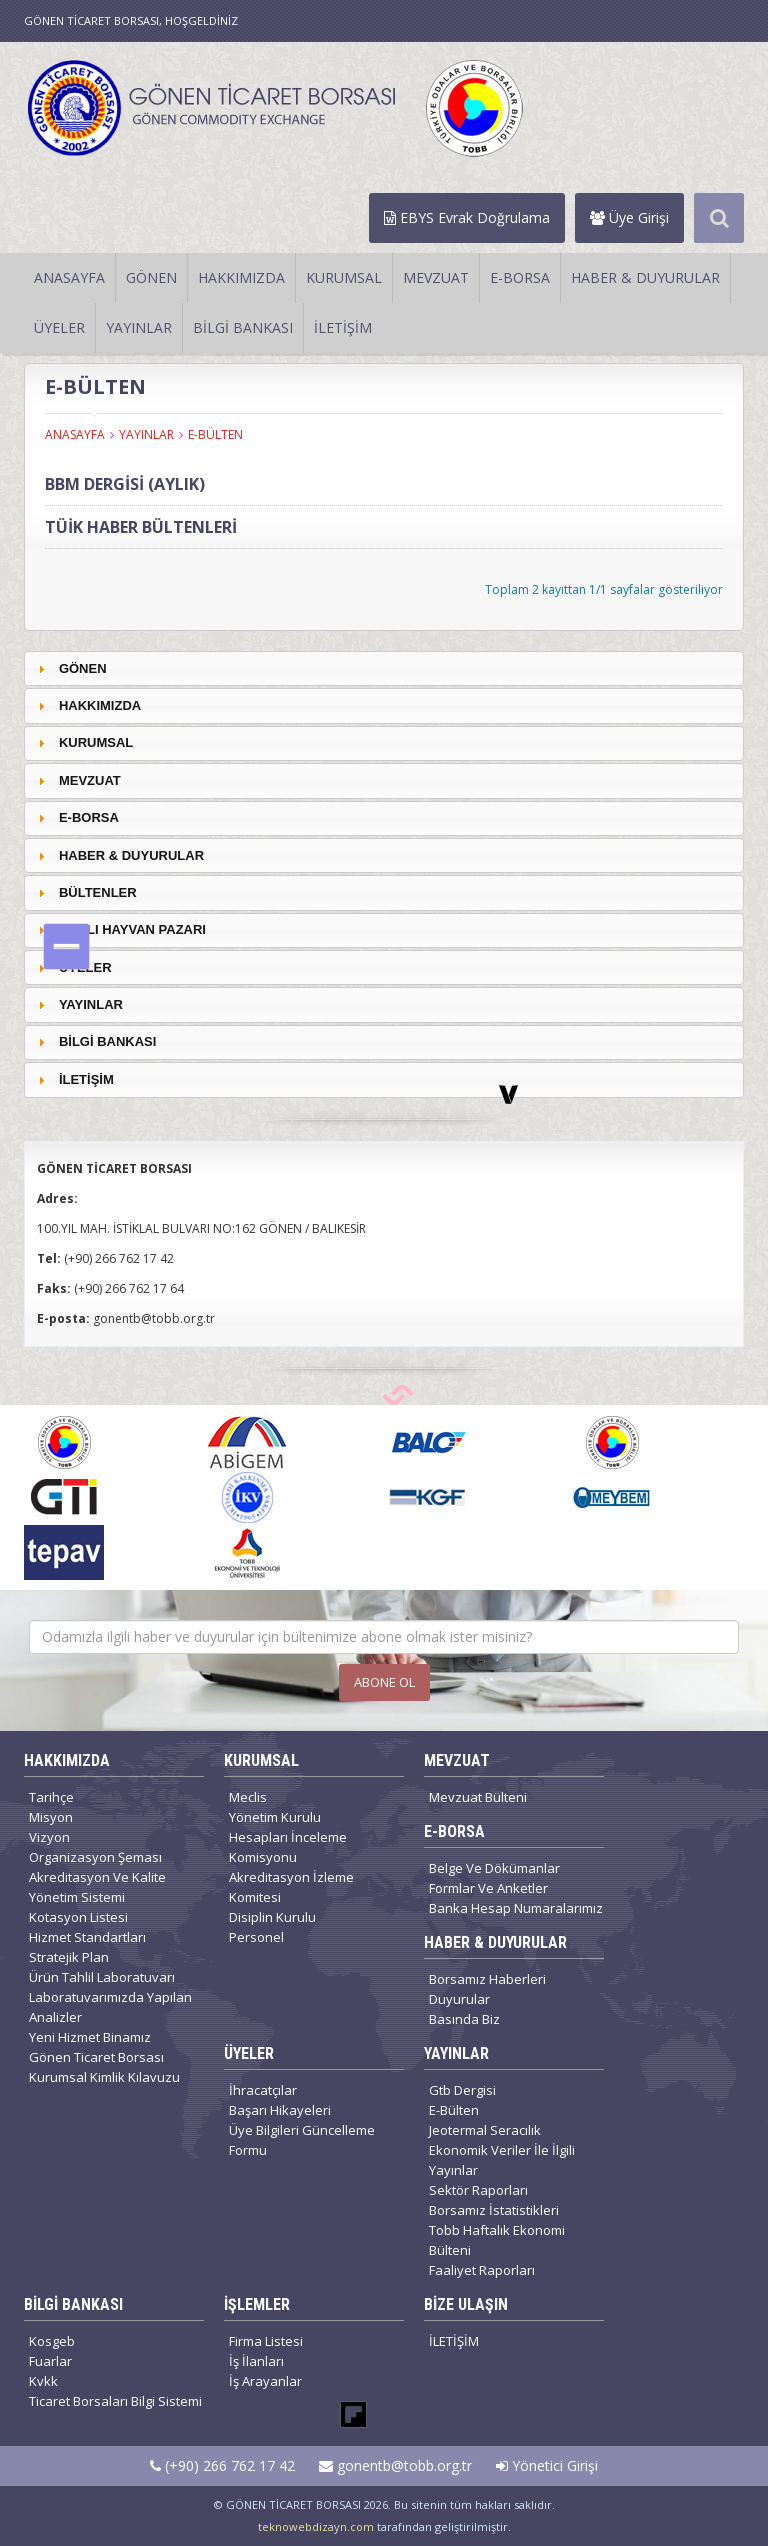  What do you see at coordinates (398, 1395) in the screenshot?
I see `semaphore ci logo` at bounding box center [398, 1395].